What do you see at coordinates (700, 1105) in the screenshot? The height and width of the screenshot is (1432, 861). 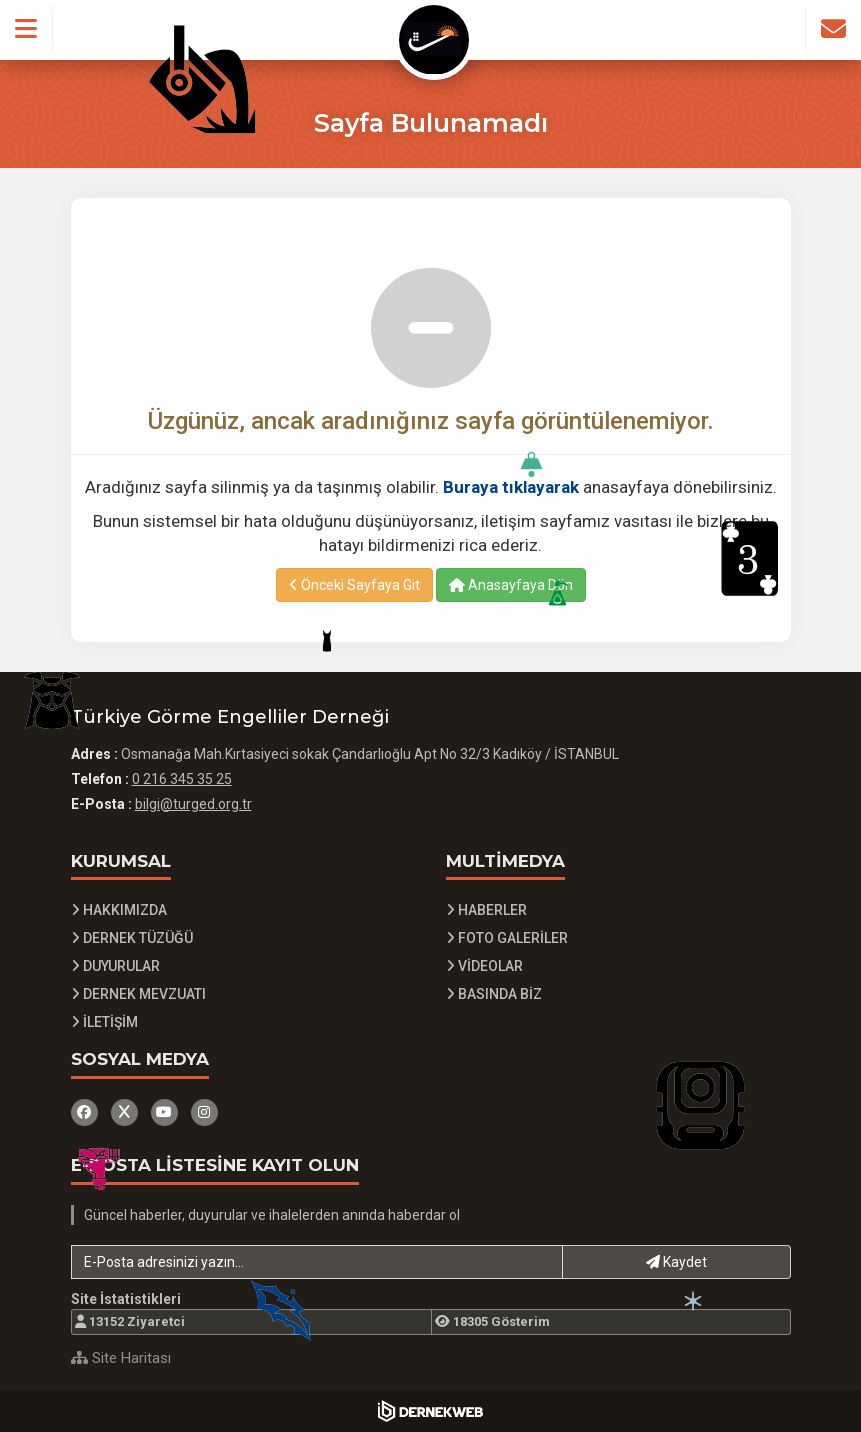 I see `open camera or photo capture mode` at bounding box center [700, 1105].